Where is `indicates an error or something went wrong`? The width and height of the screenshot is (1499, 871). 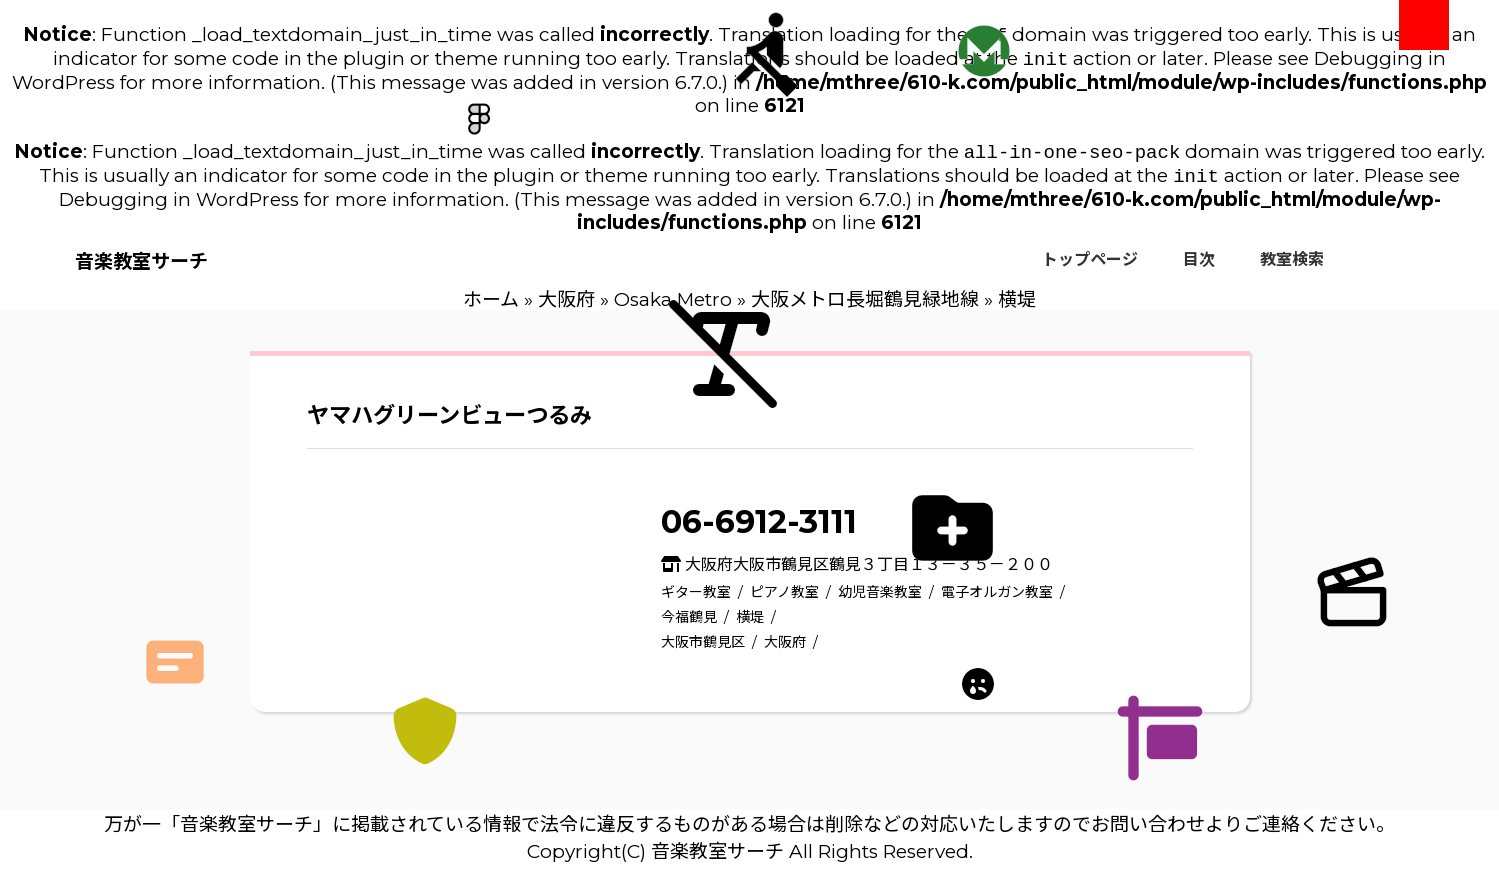
indicates an error or something went wrong is located at coordinates (978, 684).